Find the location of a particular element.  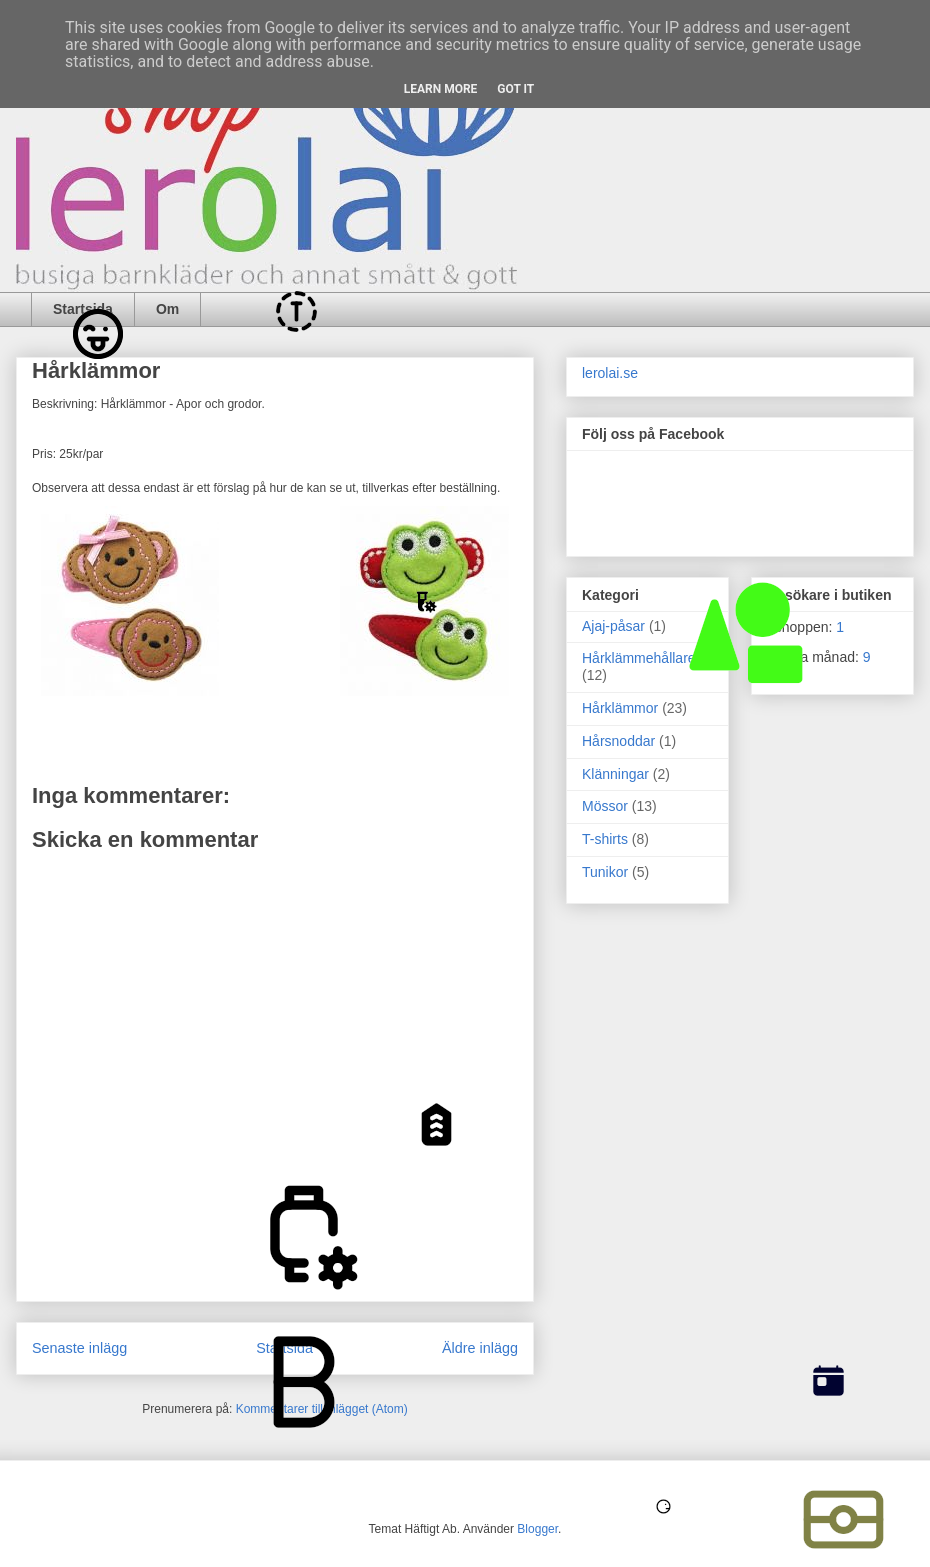

emoji or mood selector looking right is located at coordinates (663, 1506).